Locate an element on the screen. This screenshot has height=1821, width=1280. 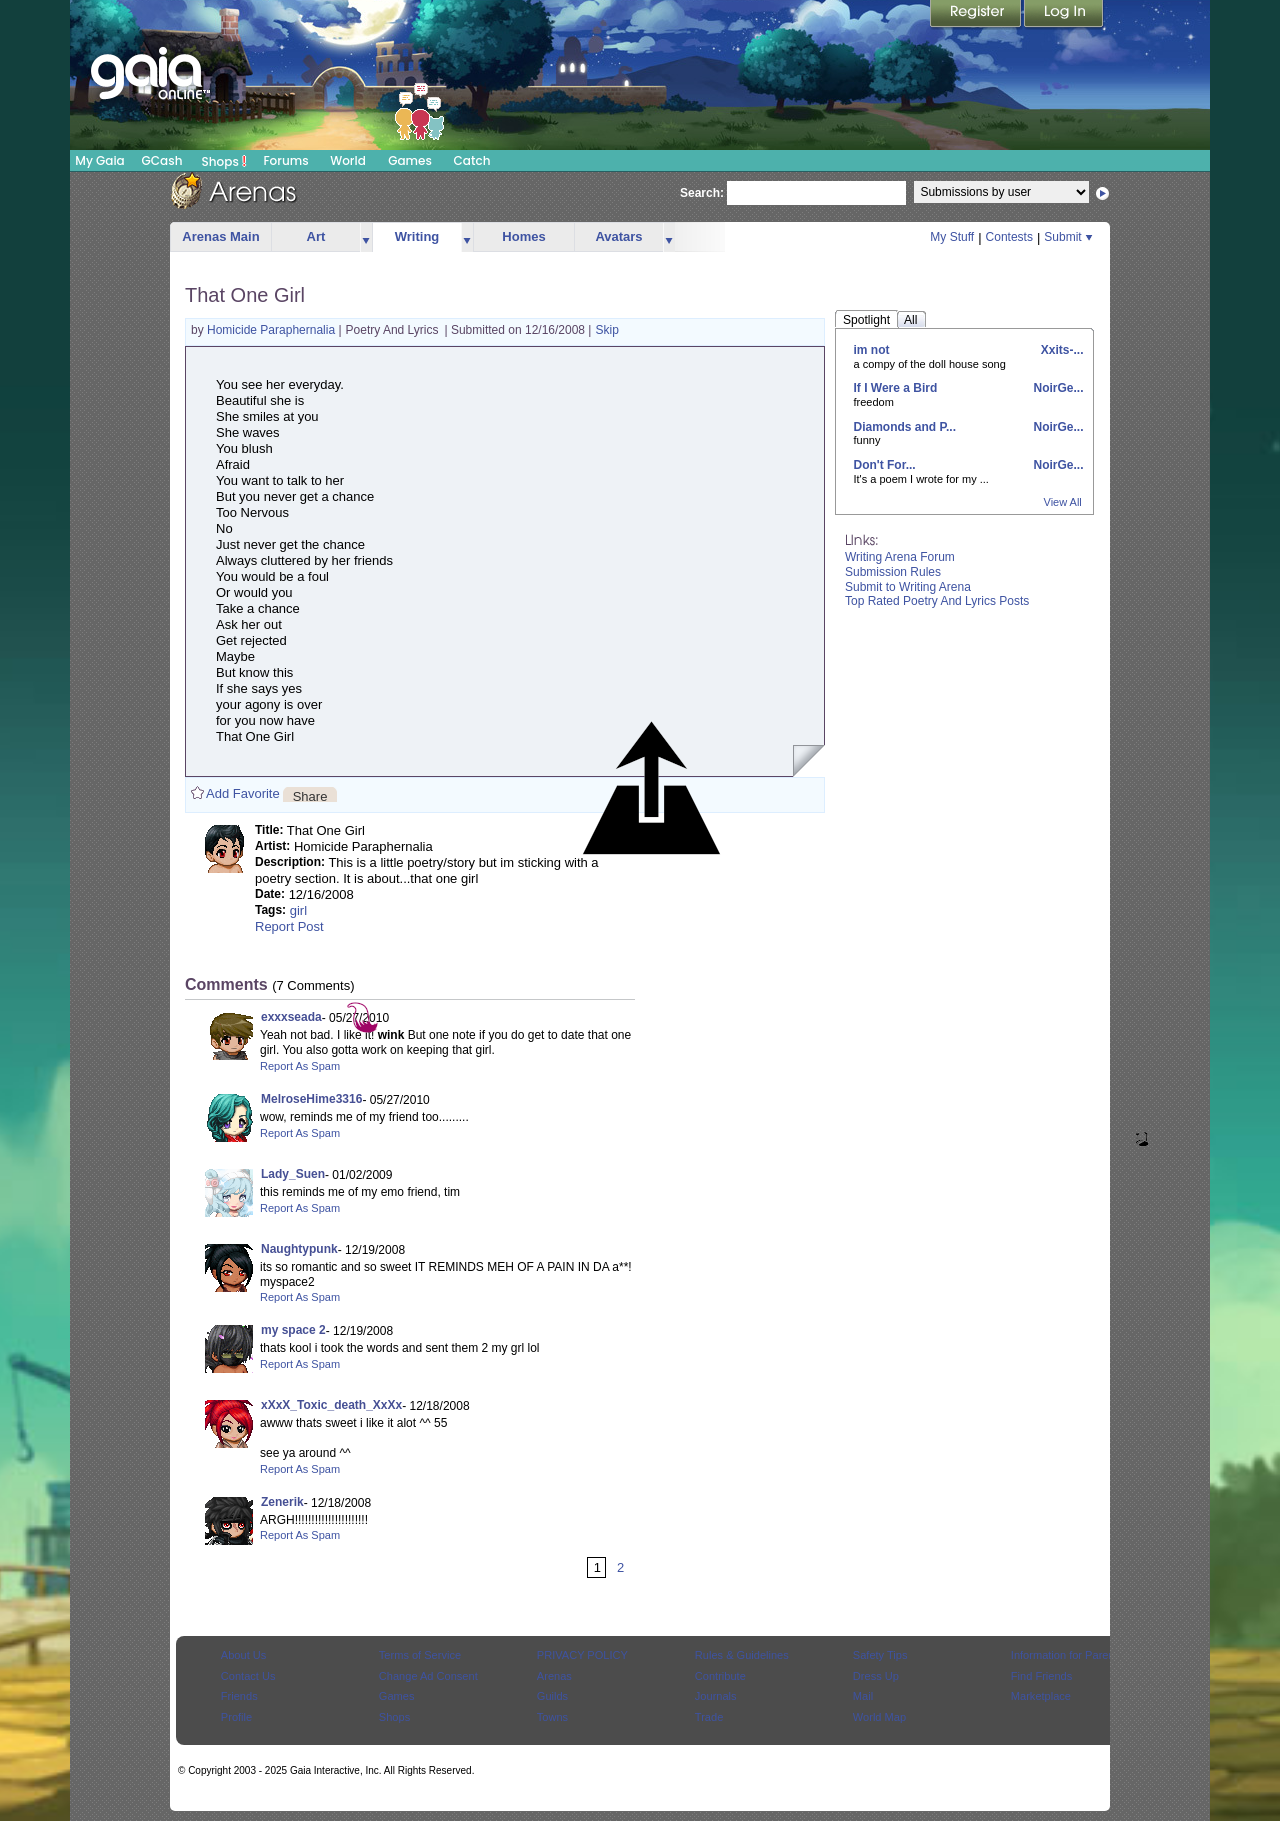
indicates a desert or tropical location in a game is located at coordinates (1142, 1139).